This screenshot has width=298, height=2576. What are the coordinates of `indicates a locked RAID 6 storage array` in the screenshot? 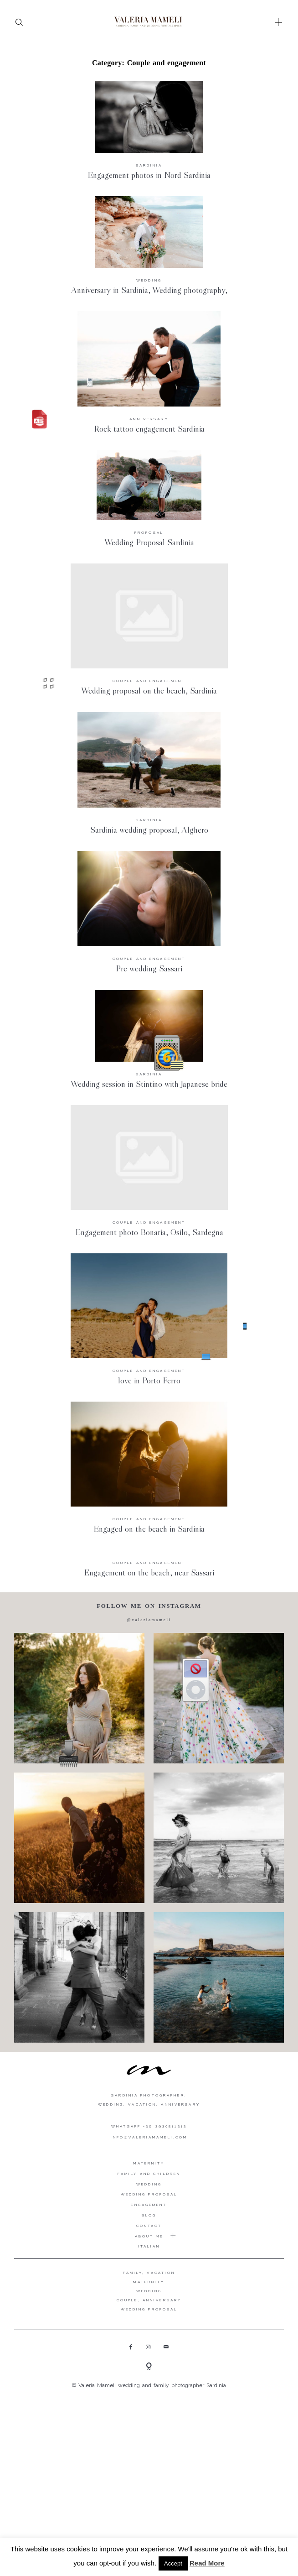 It's located at (167, 1053).